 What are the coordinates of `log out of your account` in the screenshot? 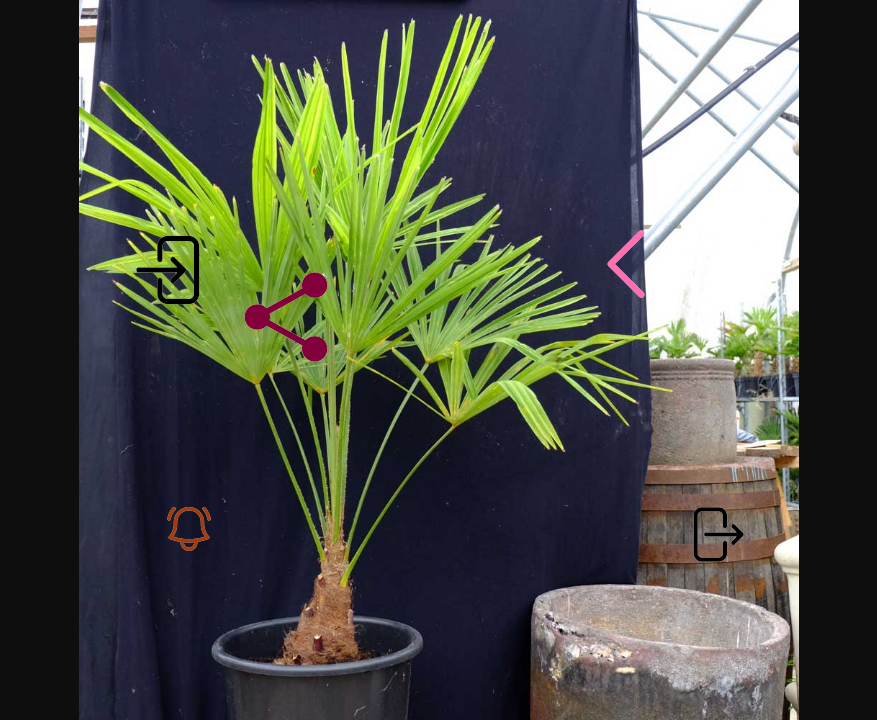 It's located at (714, 534).